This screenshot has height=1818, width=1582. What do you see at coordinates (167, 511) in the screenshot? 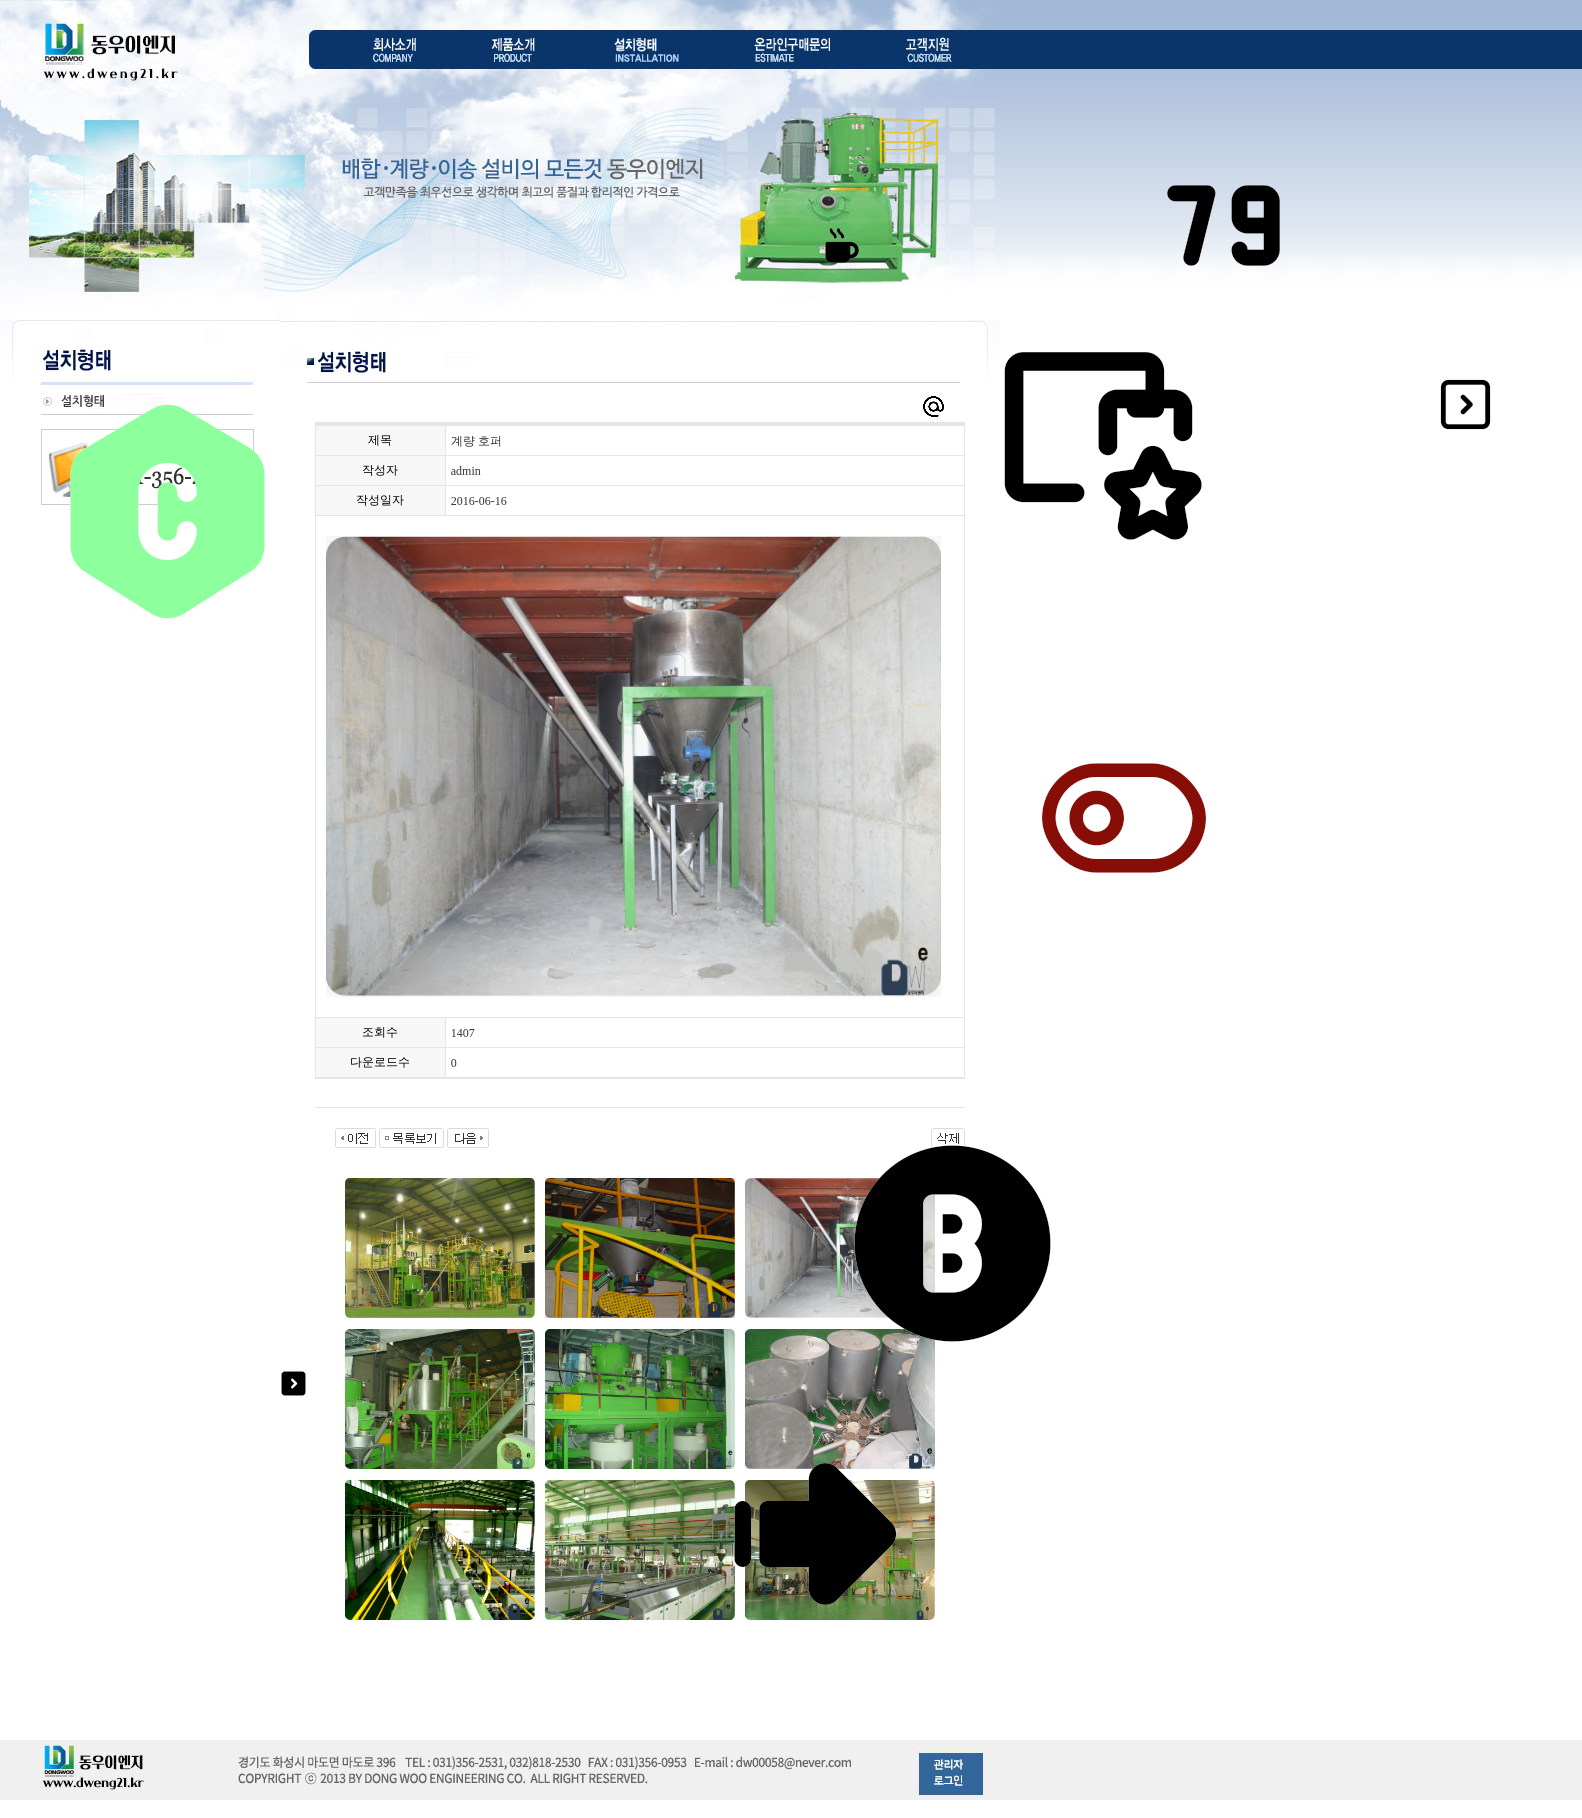
I see `indicates a "C" category or classification level` at bounding box center [167, 511].